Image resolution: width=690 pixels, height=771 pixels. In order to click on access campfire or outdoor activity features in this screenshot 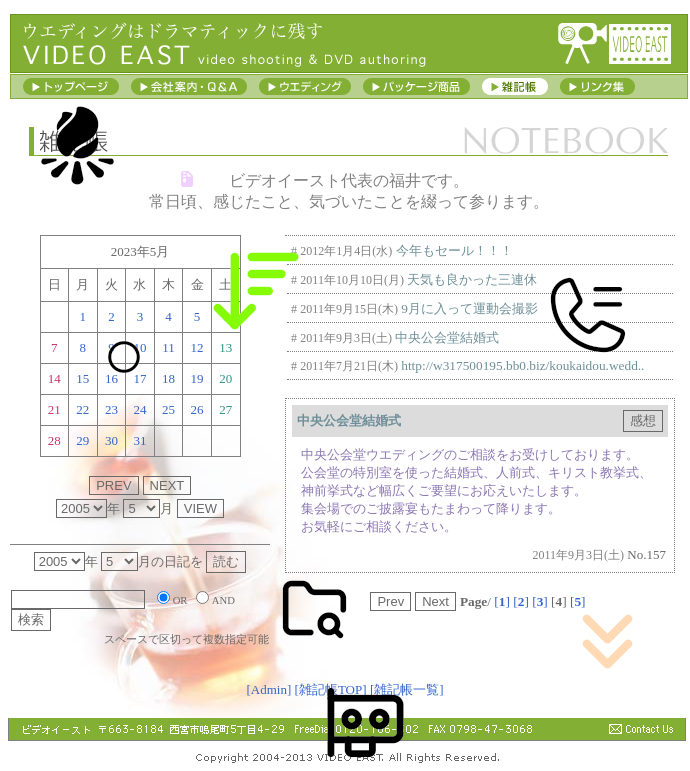, I will do `click(77, 145)`.